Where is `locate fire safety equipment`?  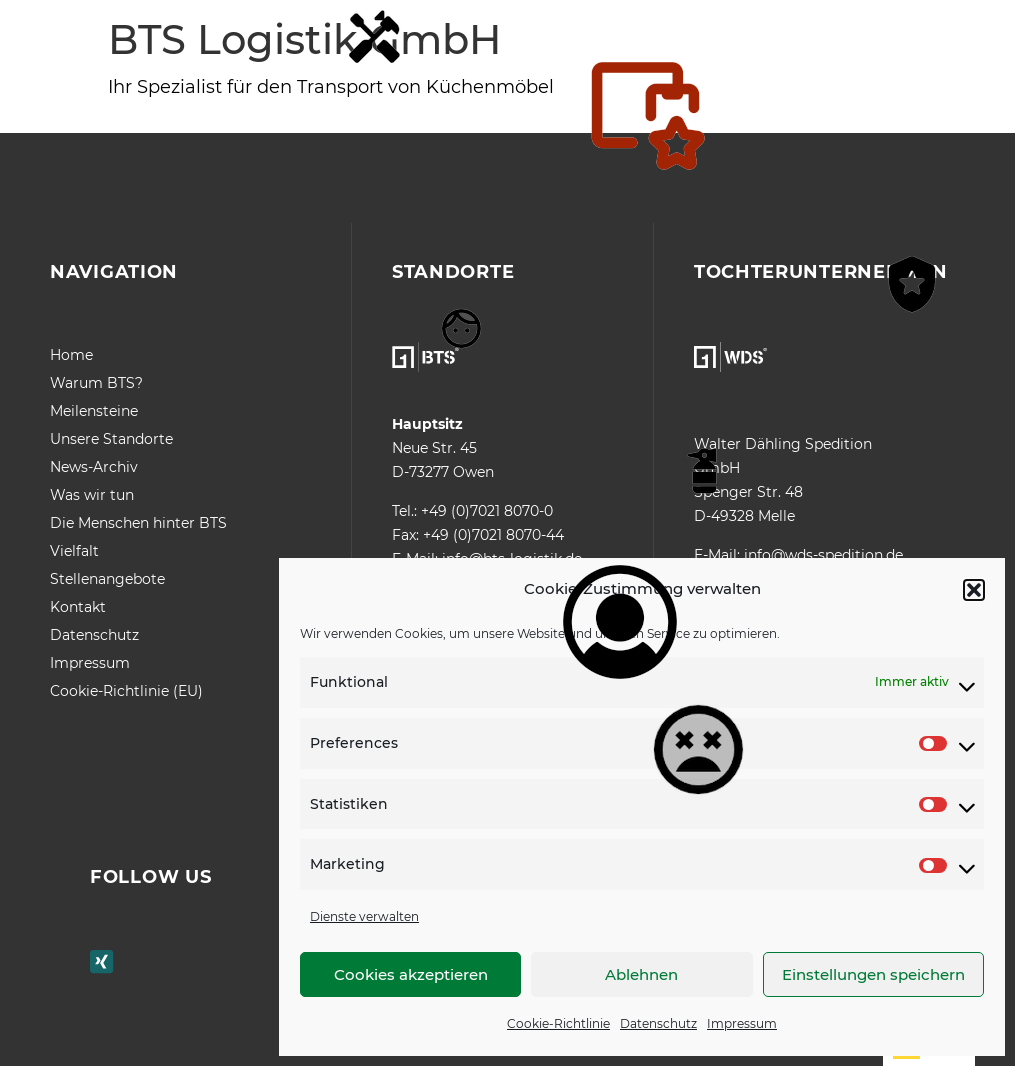 locate fire safety equipment is located at coordinates (704, 469).